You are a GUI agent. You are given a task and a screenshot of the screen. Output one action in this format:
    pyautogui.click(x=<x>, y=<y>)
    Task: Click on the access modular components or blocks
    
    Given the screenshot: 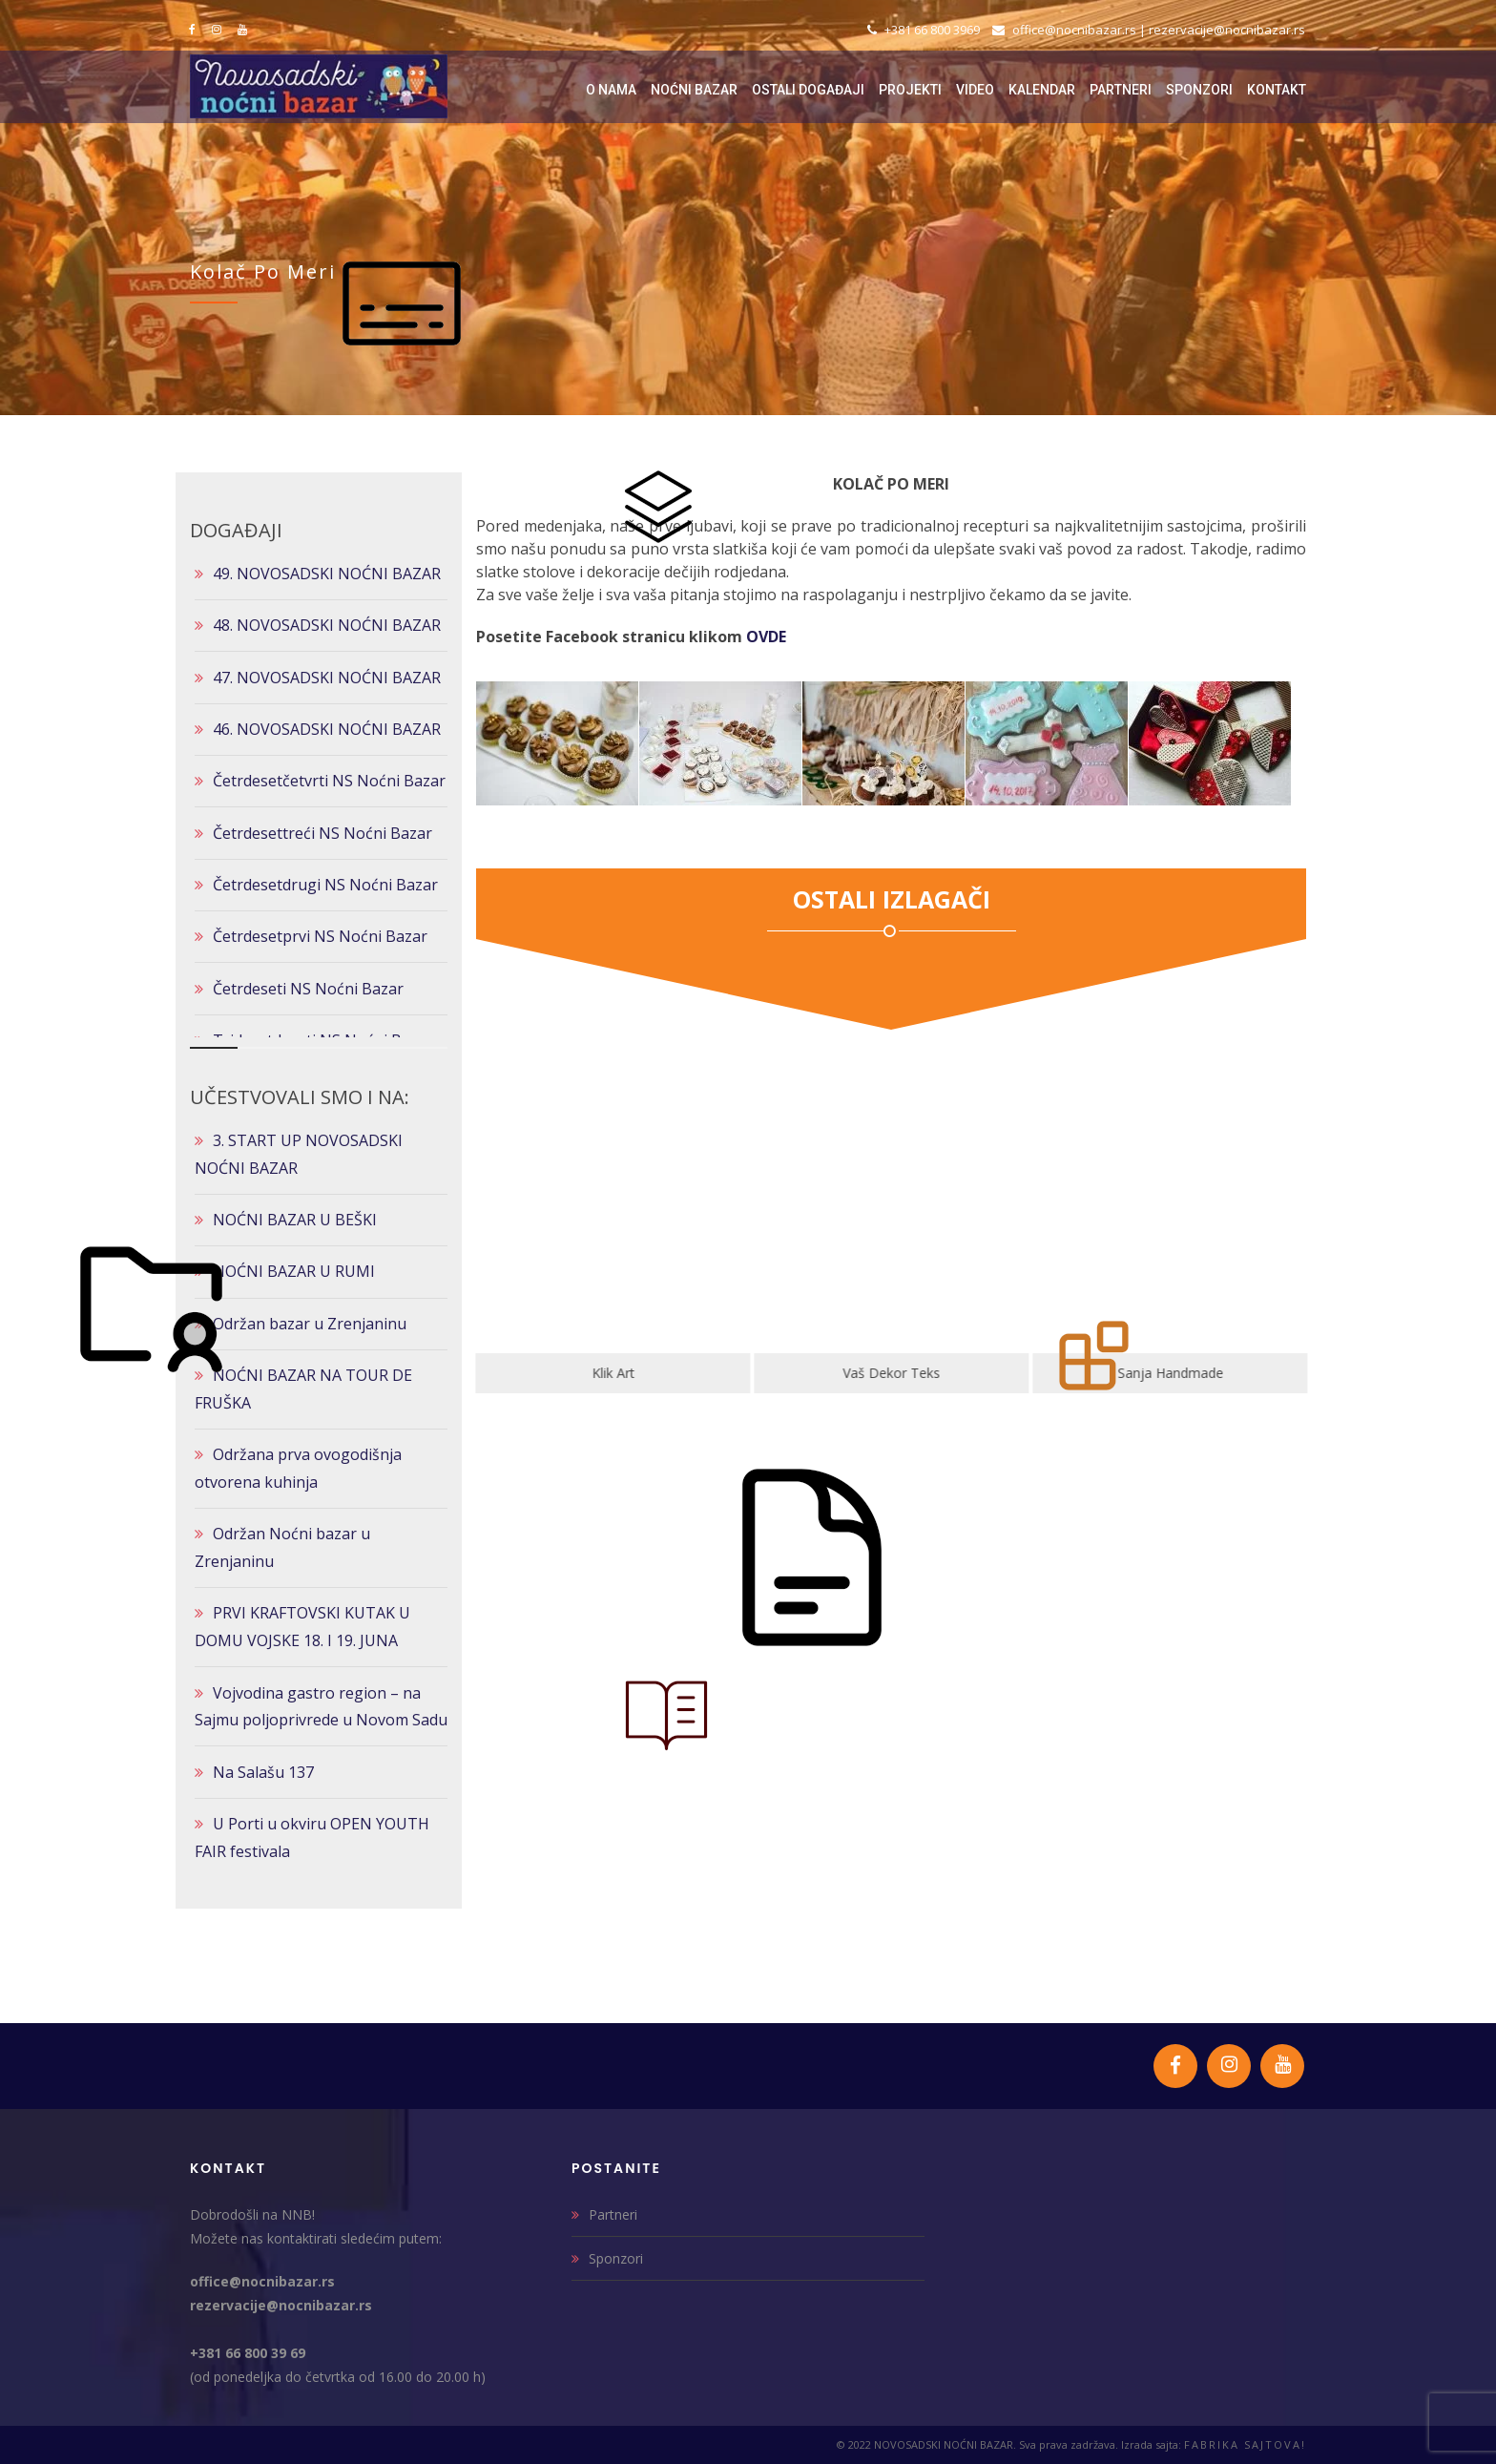 What is the action you would take?
    pyautogui.click(x=1093, y=1355)
    